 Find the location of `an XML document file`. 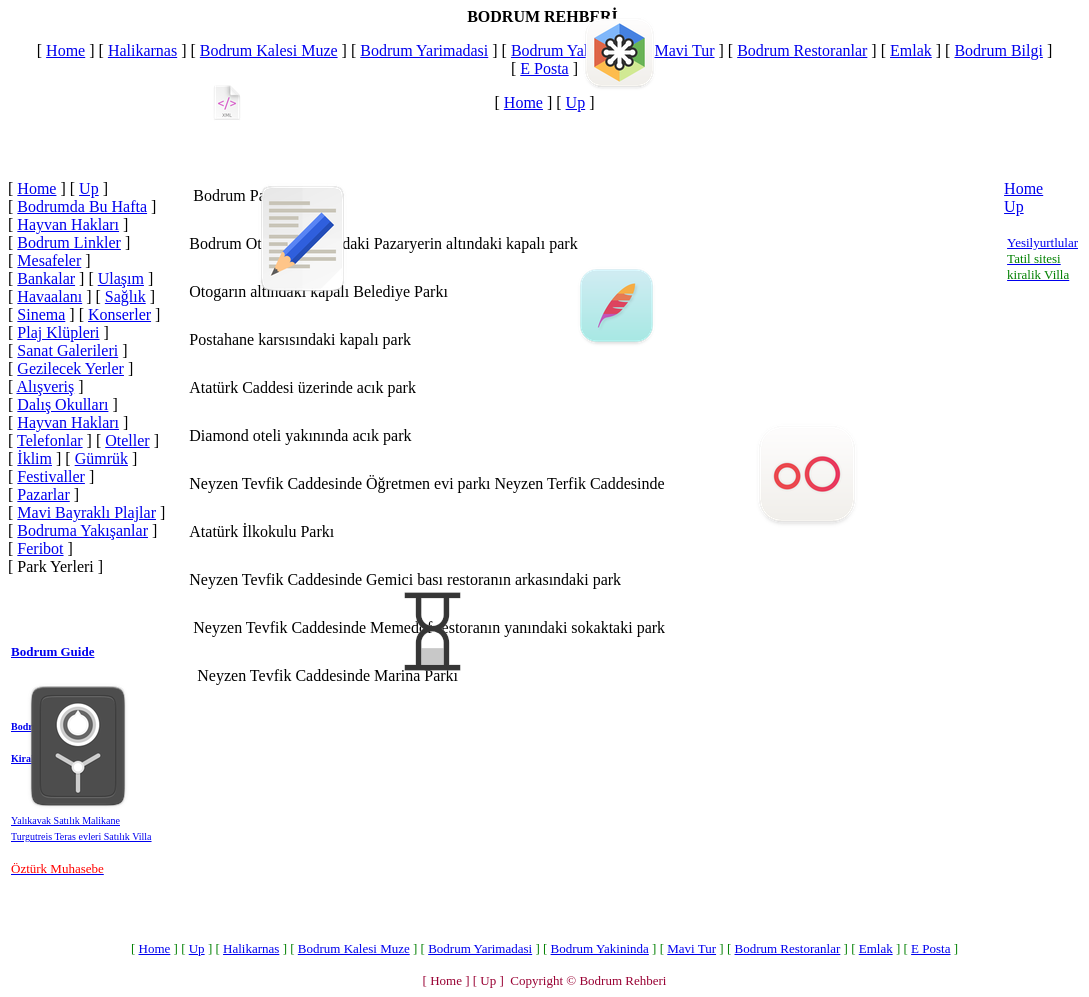

an XML document file is located at coordinates (227, 103).